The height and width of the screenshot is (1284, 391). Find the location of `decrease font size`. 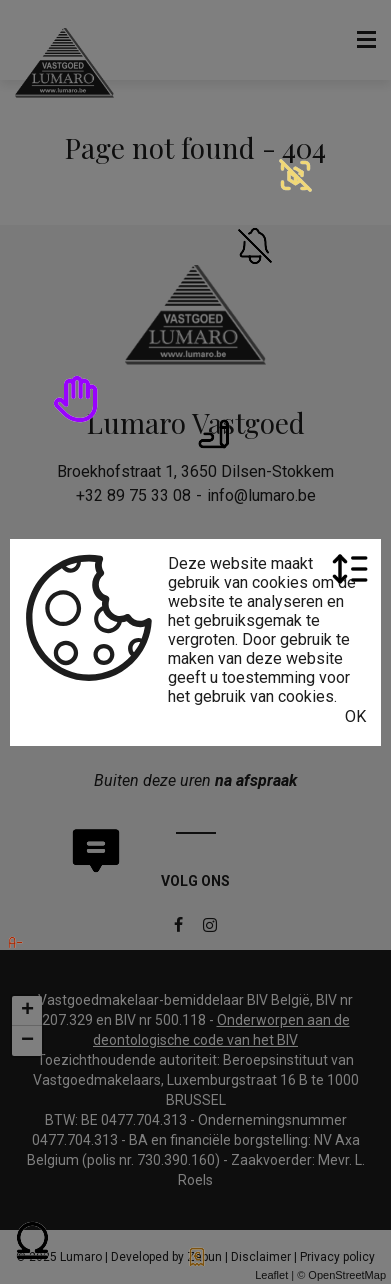

decrease font size is located at coordinates (15, 942).